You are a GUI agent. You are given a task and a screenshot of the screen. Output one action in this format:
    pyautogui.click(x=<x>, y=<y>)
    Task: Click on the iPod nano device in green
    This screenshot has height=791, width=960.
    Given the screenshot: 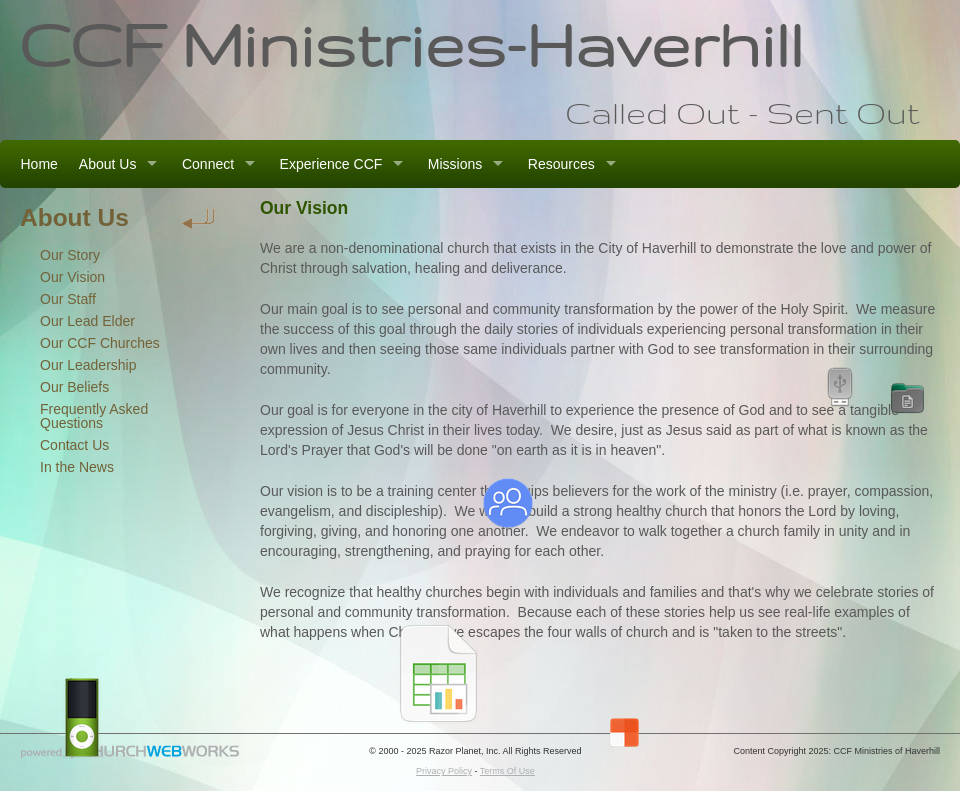 What is the action you would take?
    pyautogui.click(x=81, y=718)
    